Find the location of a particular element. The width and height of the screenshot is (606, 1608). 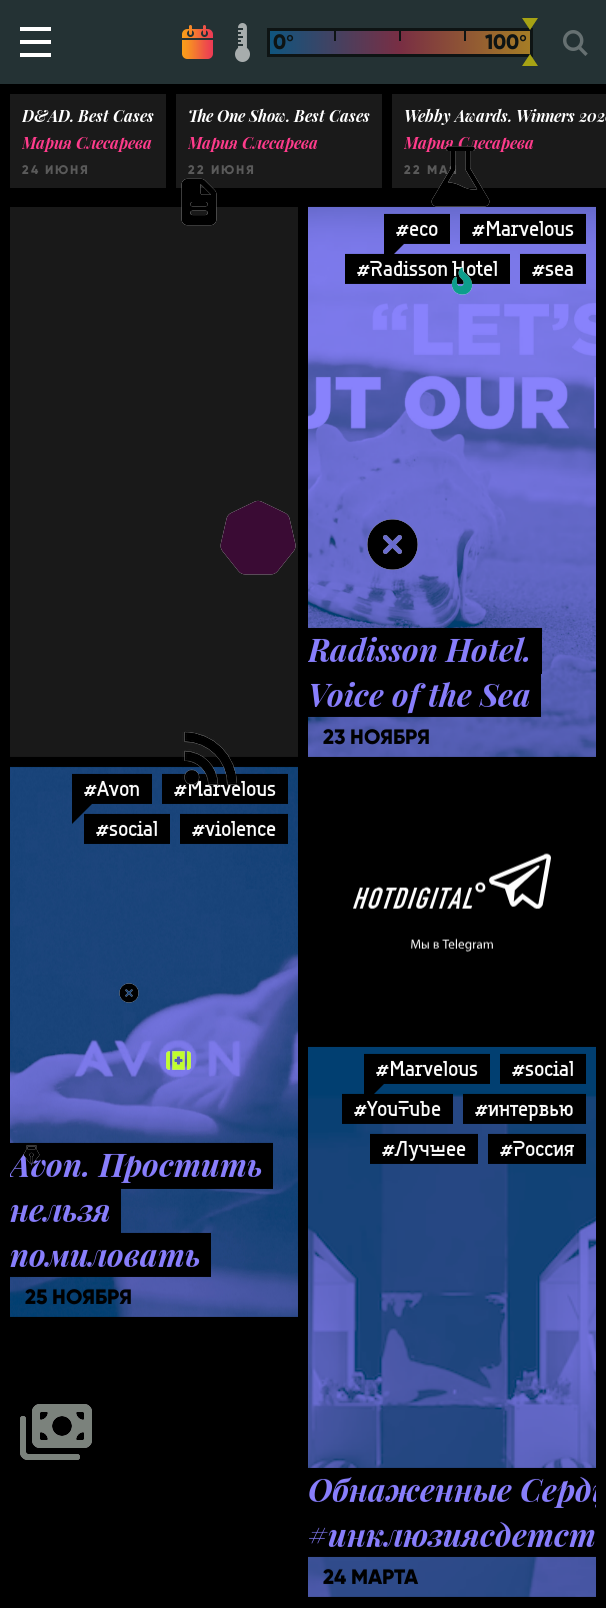

access laboratory or science features is located at coordinates (460, 177).